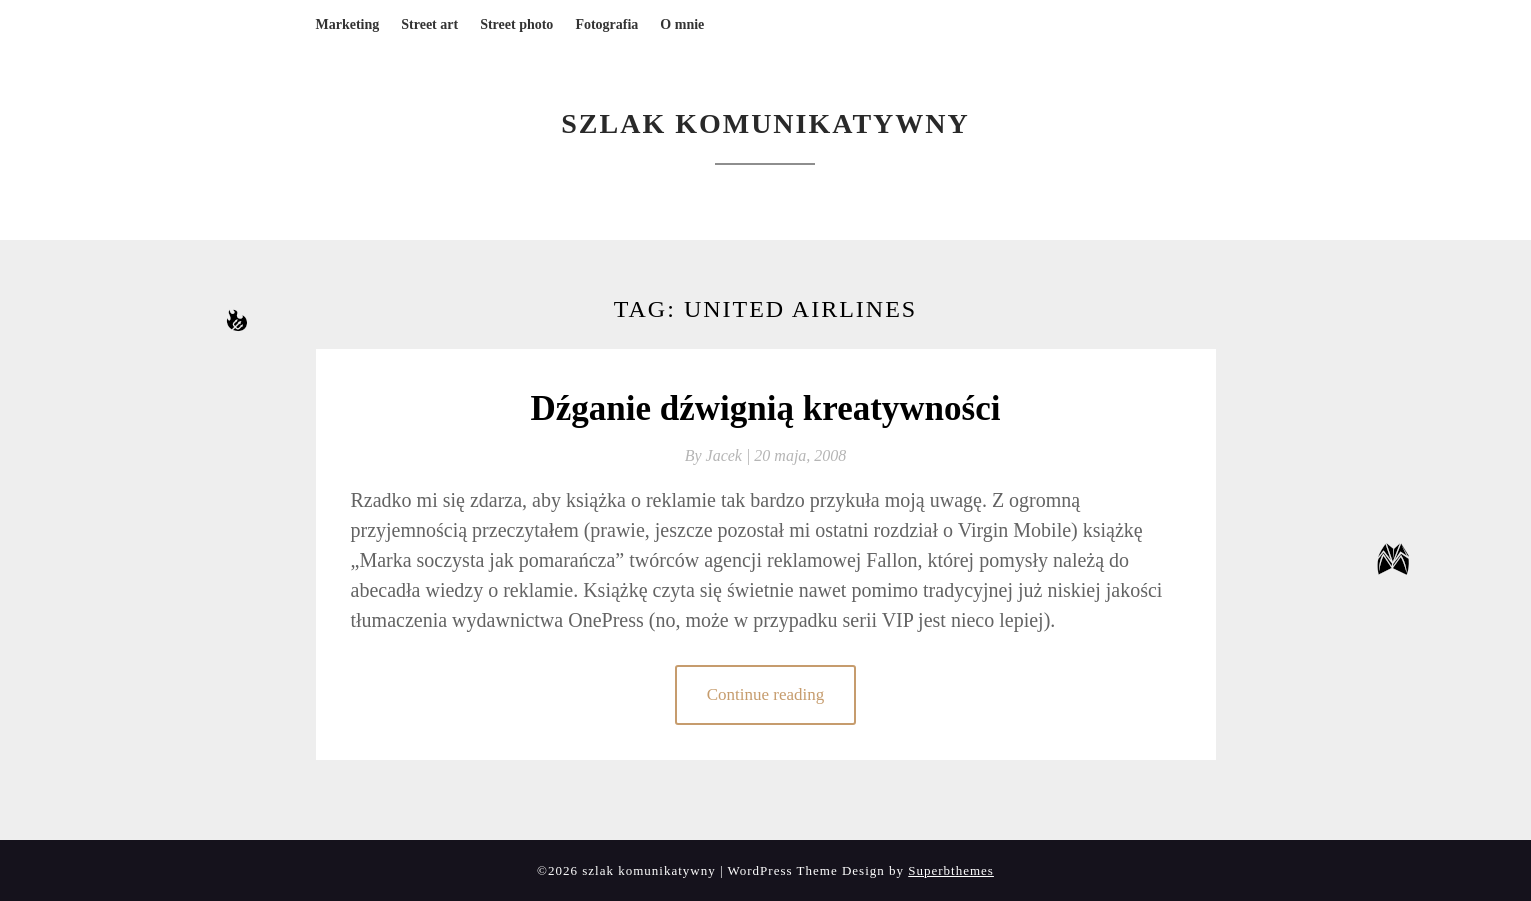  What do you see at coordinates (1393, 559) in the screenshot?
I see `play a fortune teller or paper folding game` at bounding box center [1393, 559].